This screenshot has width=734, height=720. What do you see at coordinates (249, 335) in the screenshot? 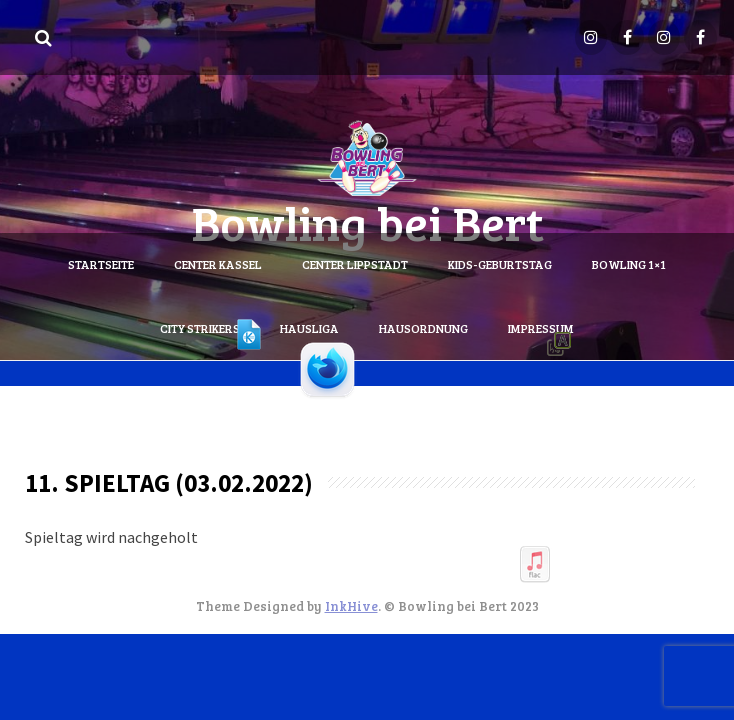
I see `open a KMyMoney financial data file` at bounding box center [249, 335].